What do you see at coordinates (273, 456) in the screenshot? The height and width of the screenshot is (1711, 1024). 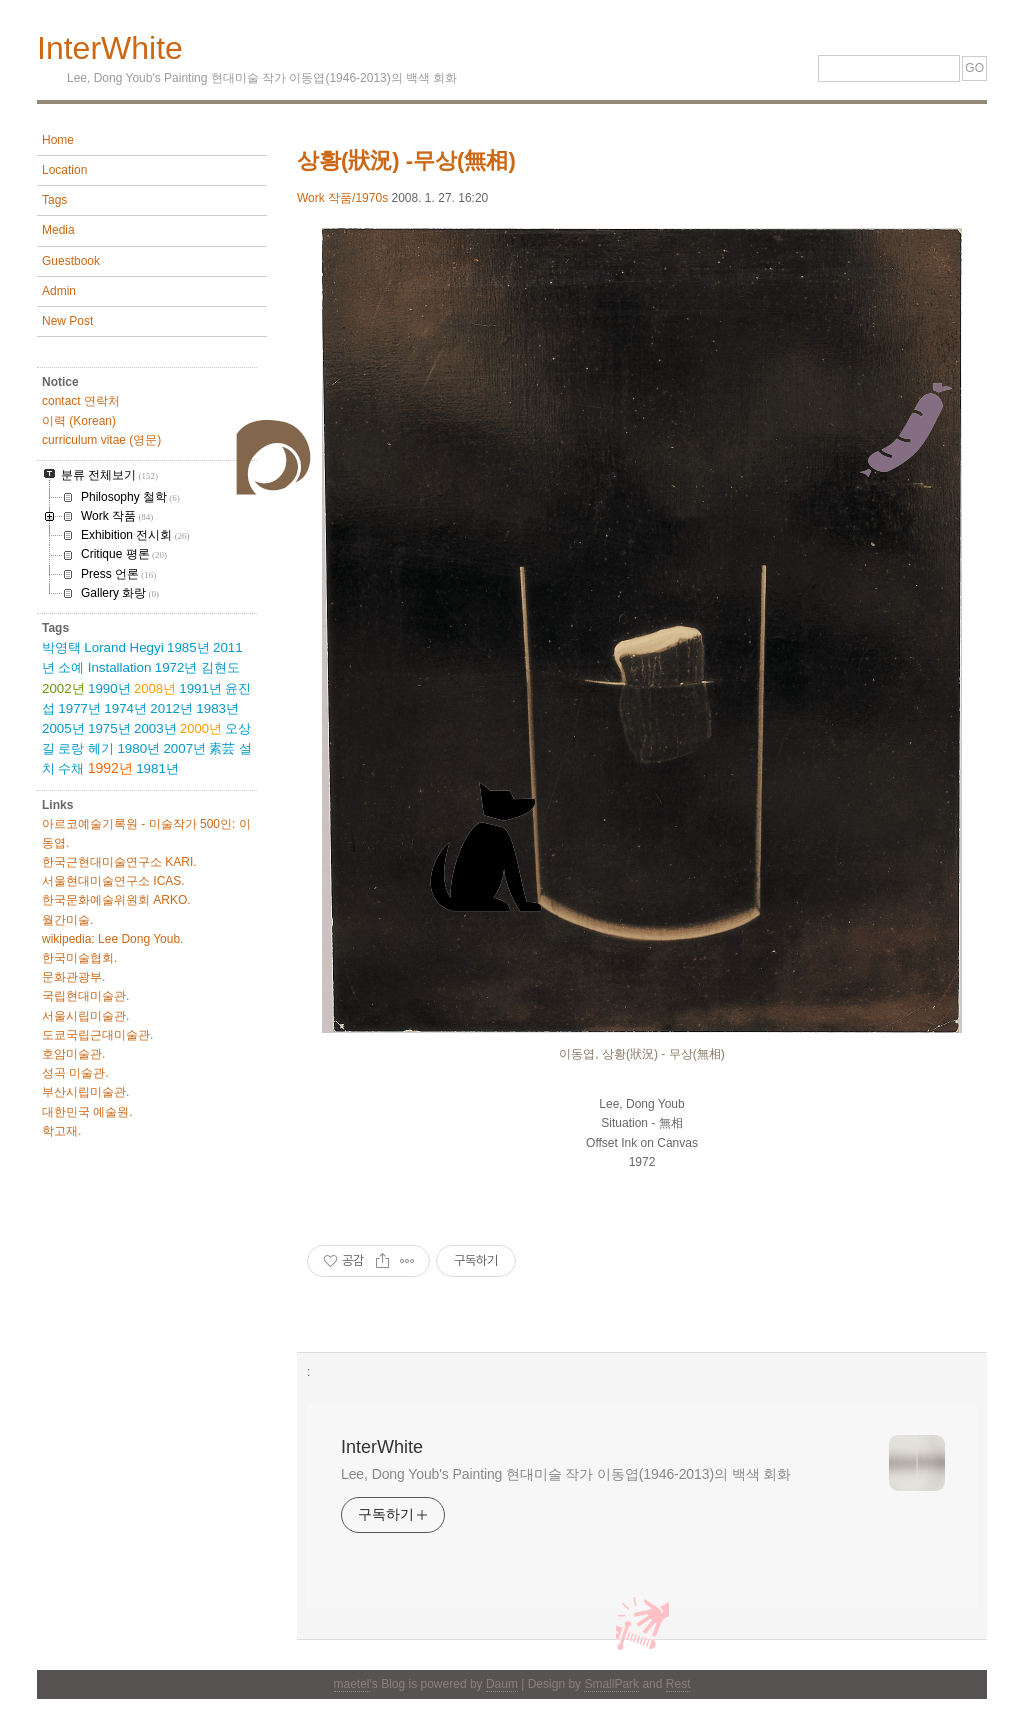 I see `select tentacle or sea creature ability` at bounding box center [273, 456].